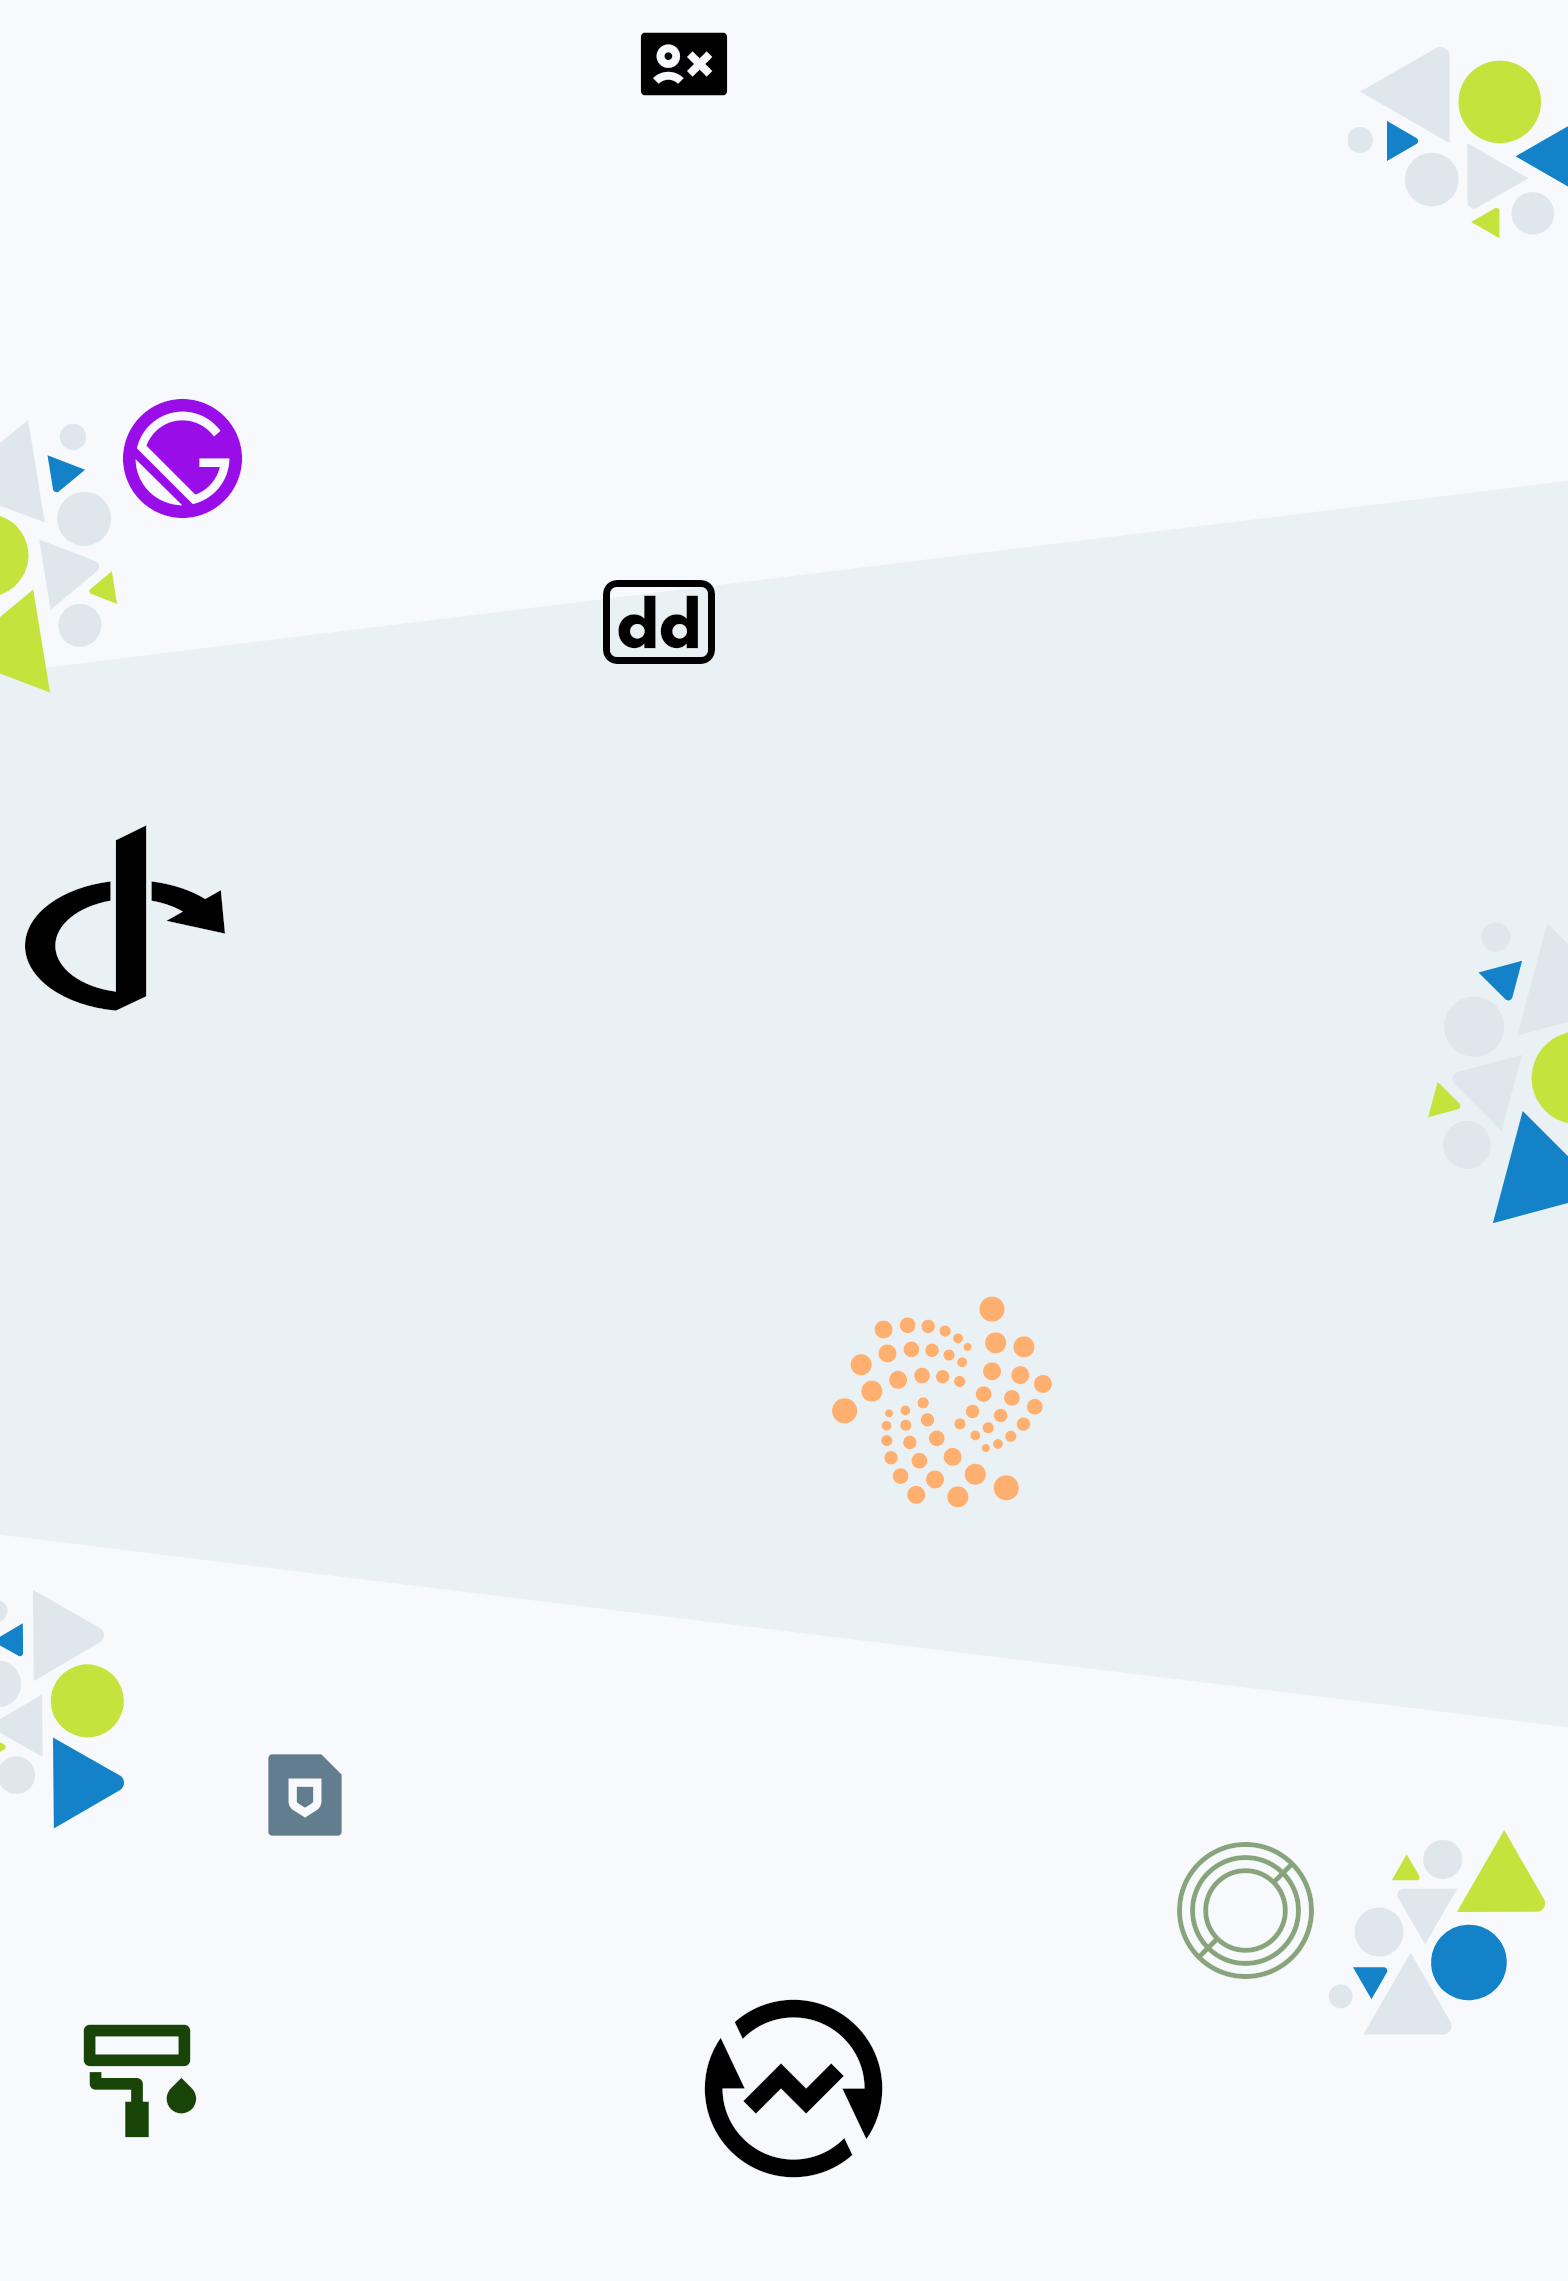 The image size is (1568, 2281). What do you see at coordinates (137, 2078) in the screenshot?
I see `access painting or drawing tools` at bounding box center [137, 2078].